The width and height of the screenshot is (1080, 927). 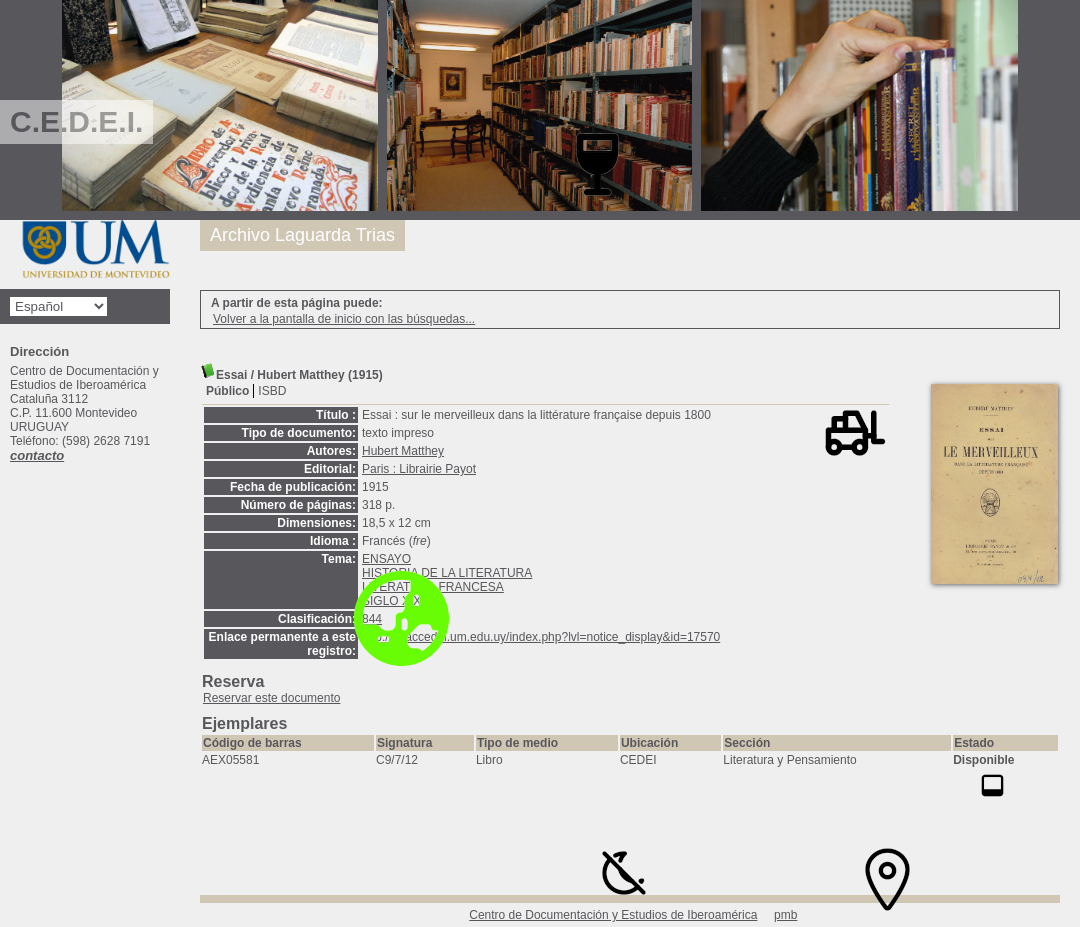 What do you see at coordinates (624, 873) in the screenshot?
I see `disable dark mode` at bounding box center [624, 873].